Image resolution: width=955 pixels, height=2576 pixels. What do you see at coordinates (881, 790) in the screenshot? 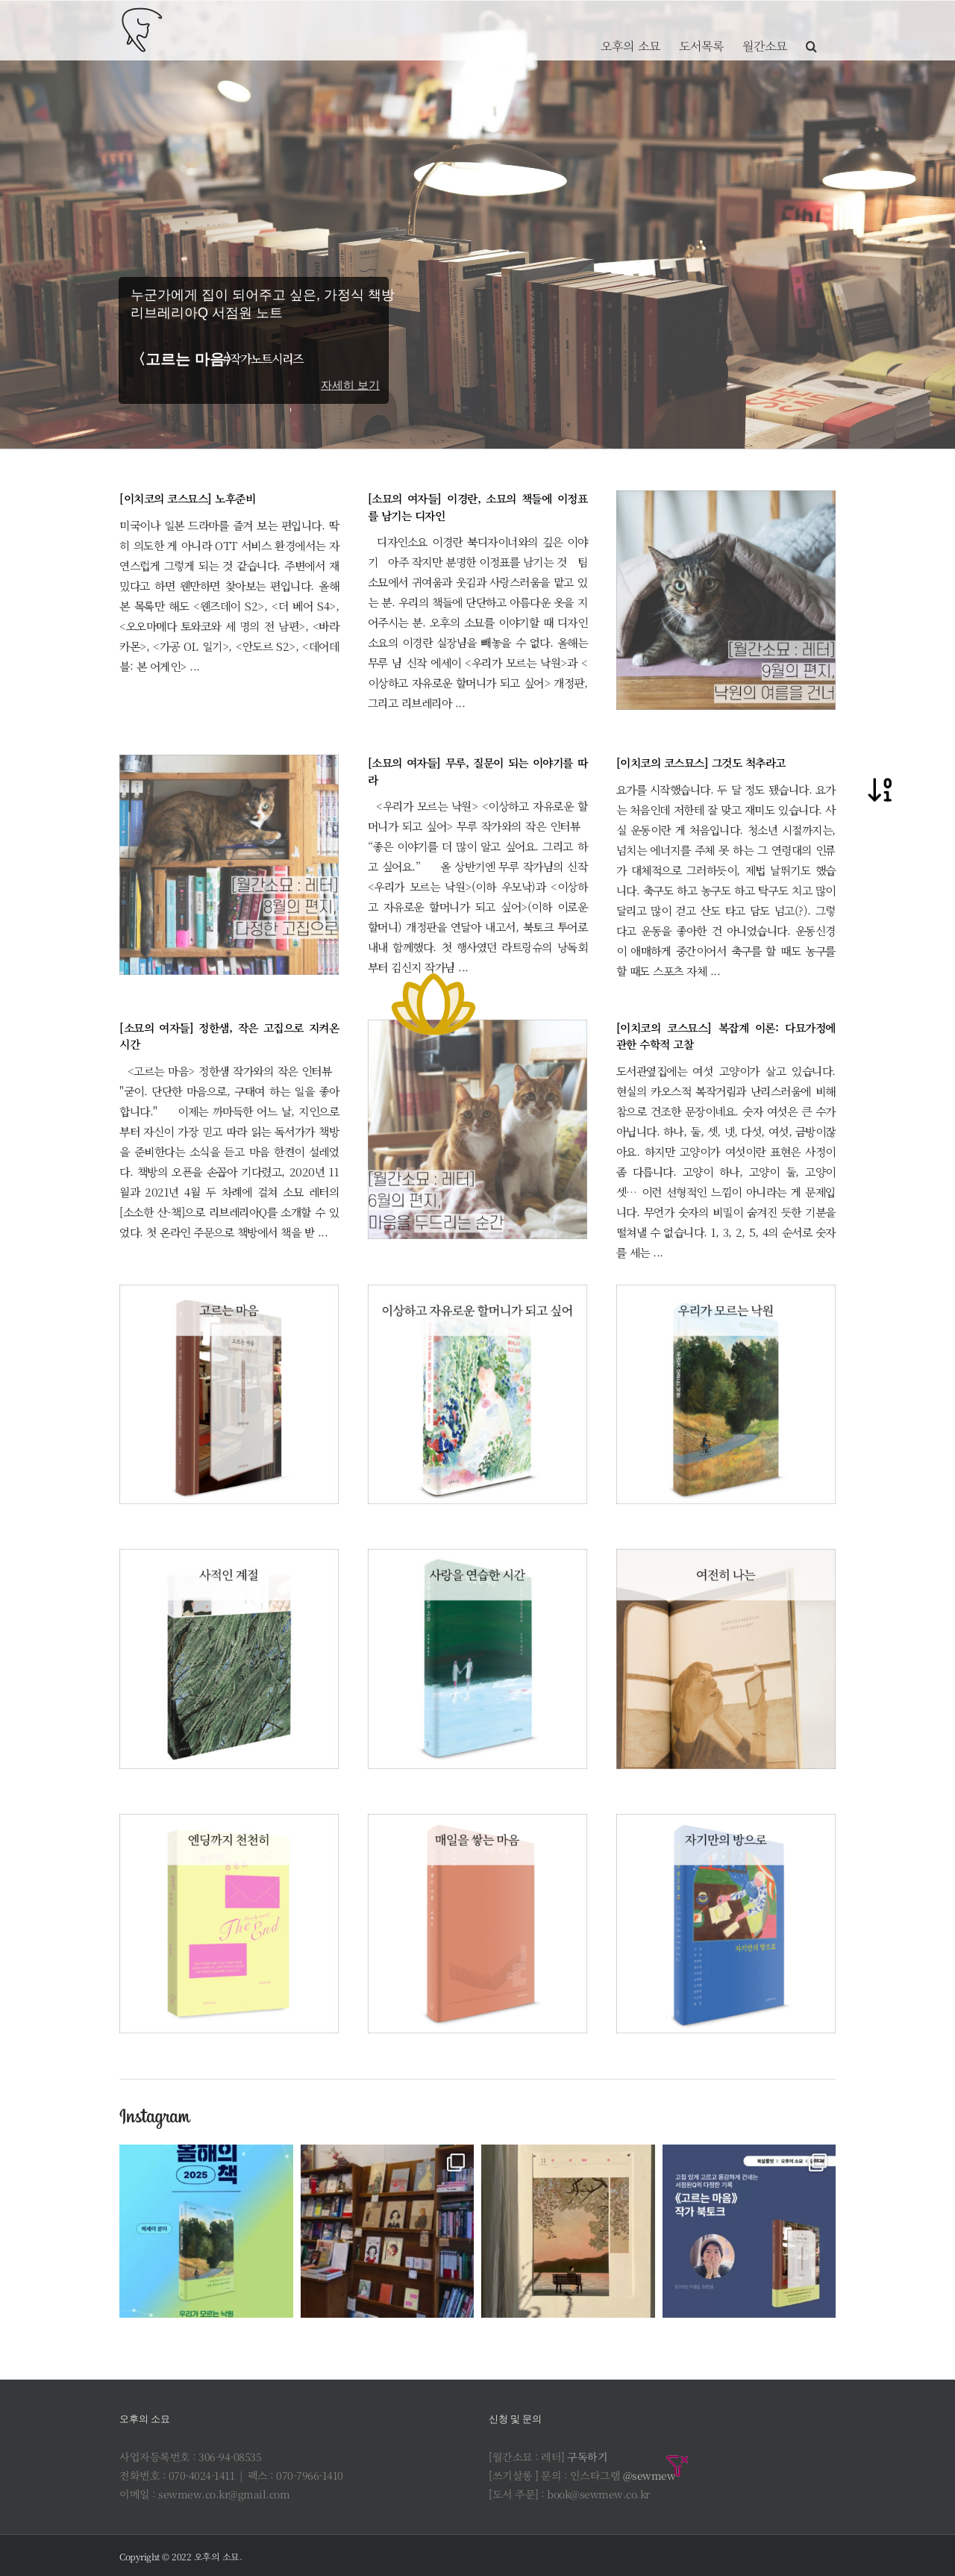
I see `sort numerically in ascending order` at bounding box center [881, 790].